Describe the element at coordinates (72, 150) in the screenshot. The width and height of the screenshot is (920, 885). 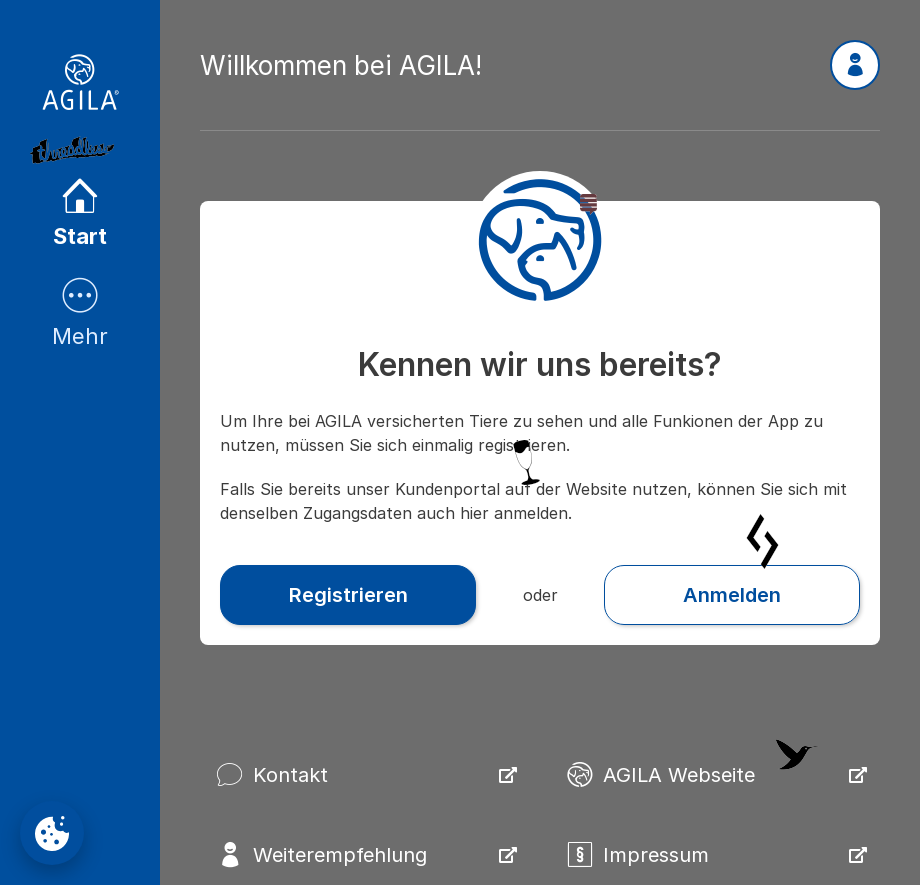
I see `visit the Threadless website or app` at that location.